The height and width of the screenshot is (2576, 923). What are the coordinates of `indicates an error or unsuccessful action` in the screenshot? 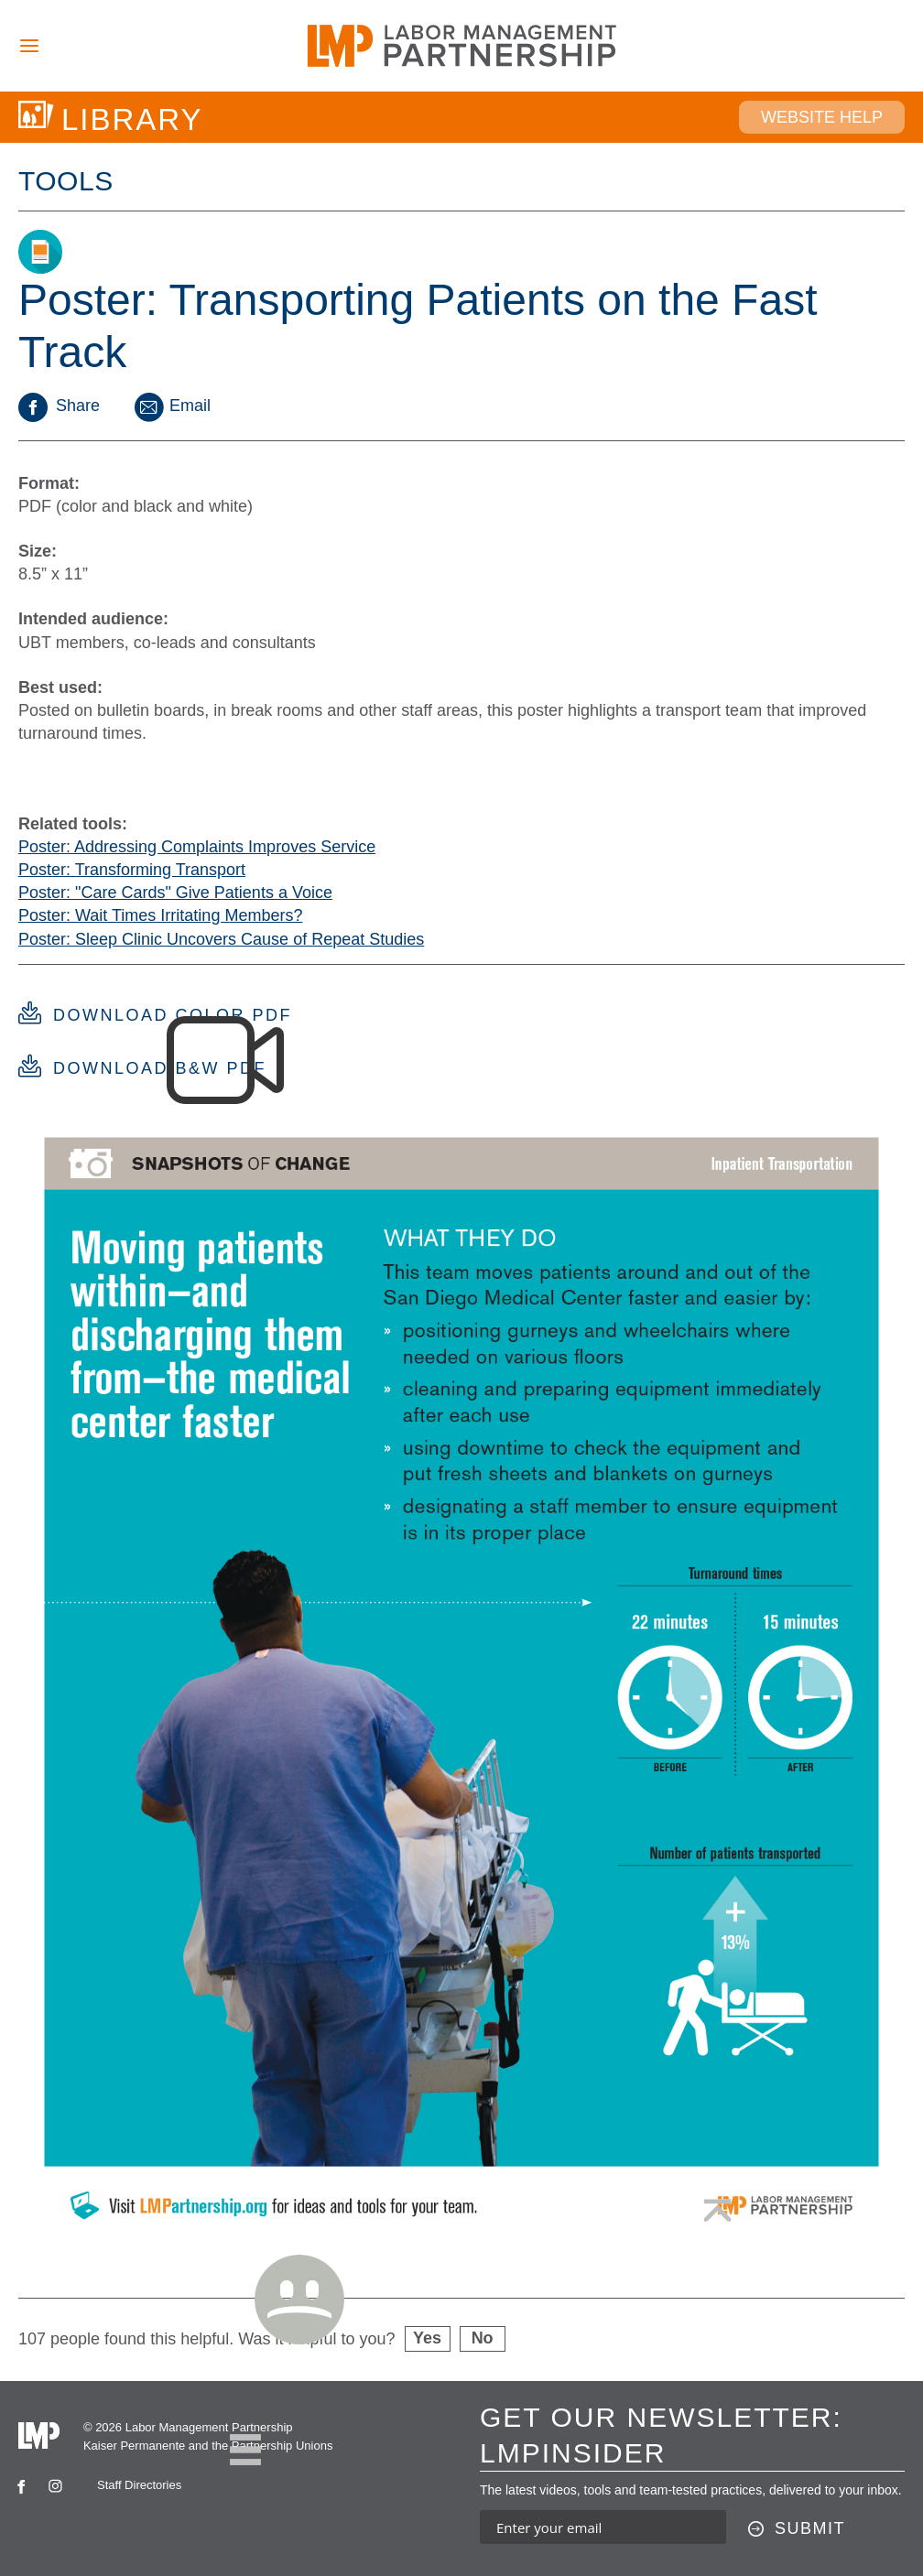 It's located at (299, 2300).